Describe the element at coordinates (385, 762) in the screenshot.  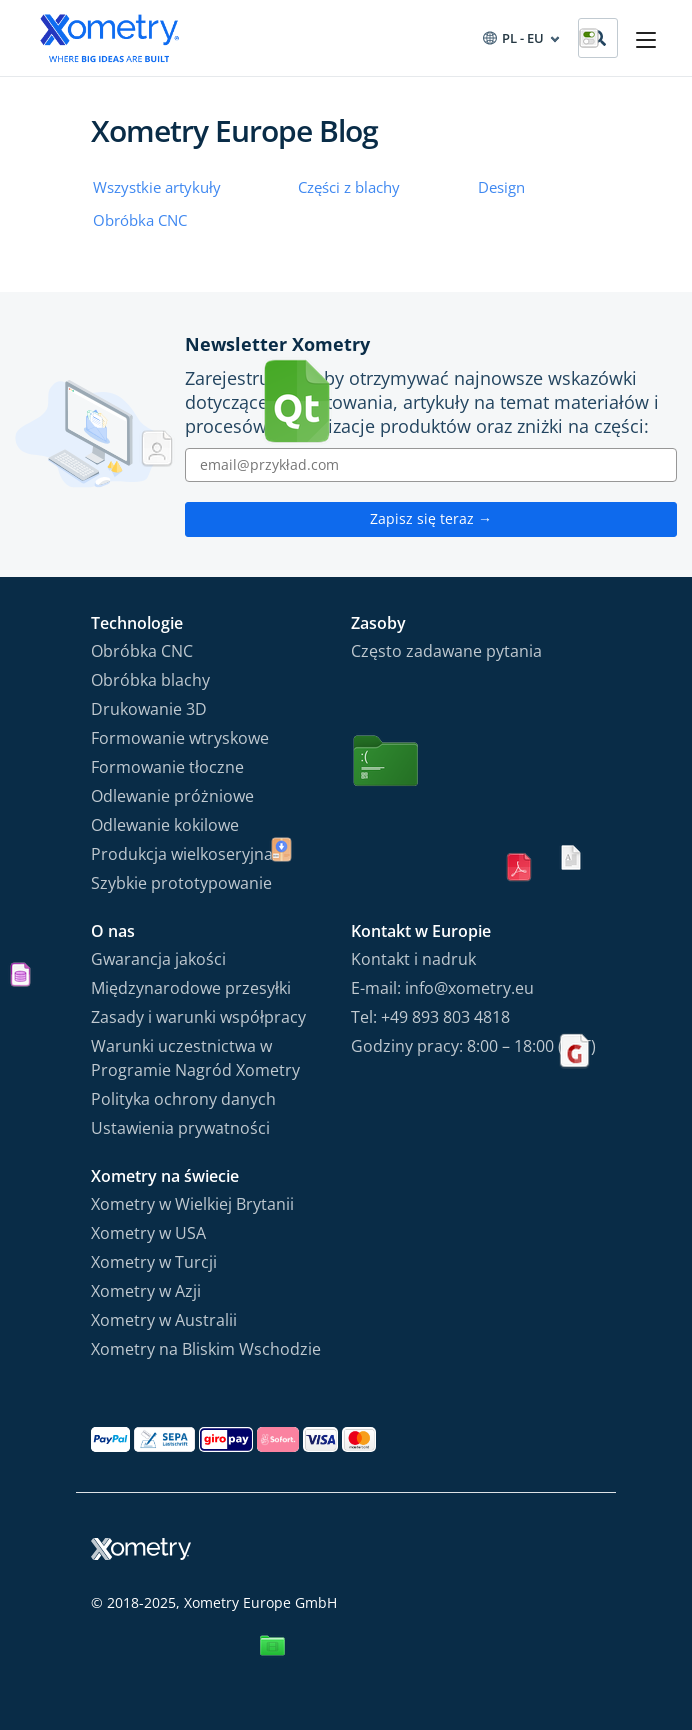
I see `folder containing windows insider or beta system files` at that location.